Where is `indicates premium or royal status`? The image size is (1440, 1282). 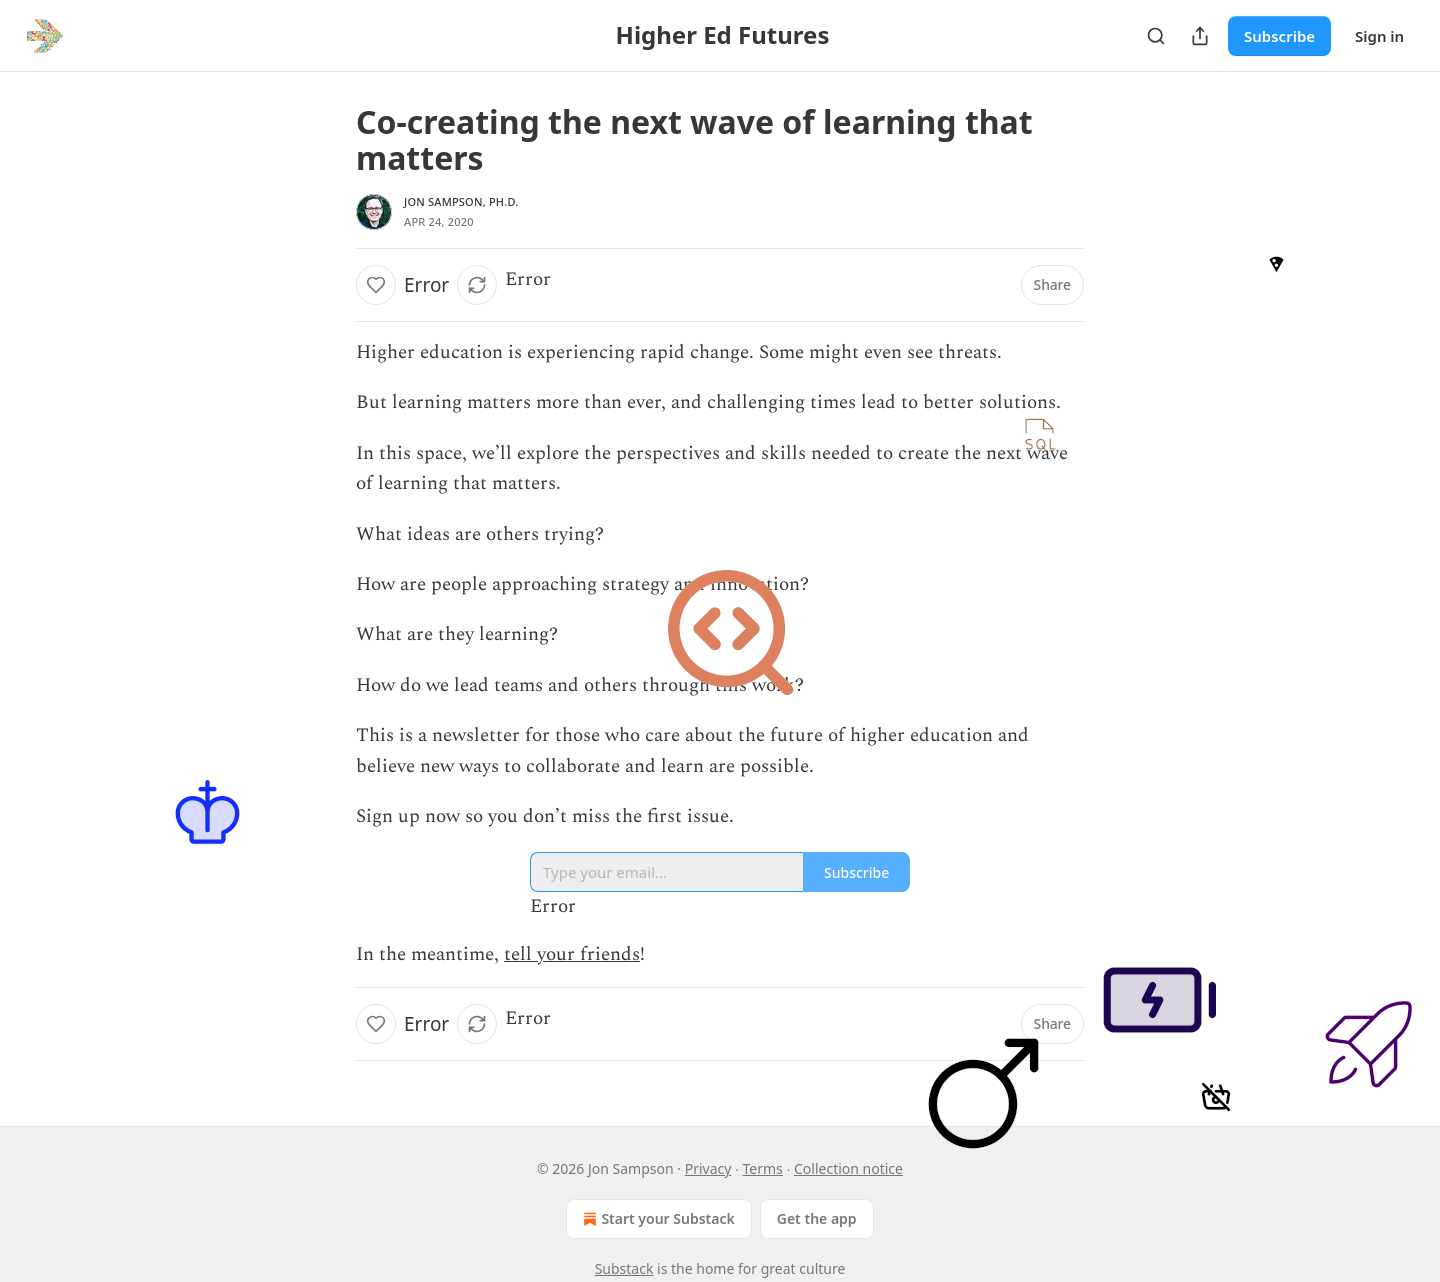
indicates premium or royal status is located at coordinates (207, 816).